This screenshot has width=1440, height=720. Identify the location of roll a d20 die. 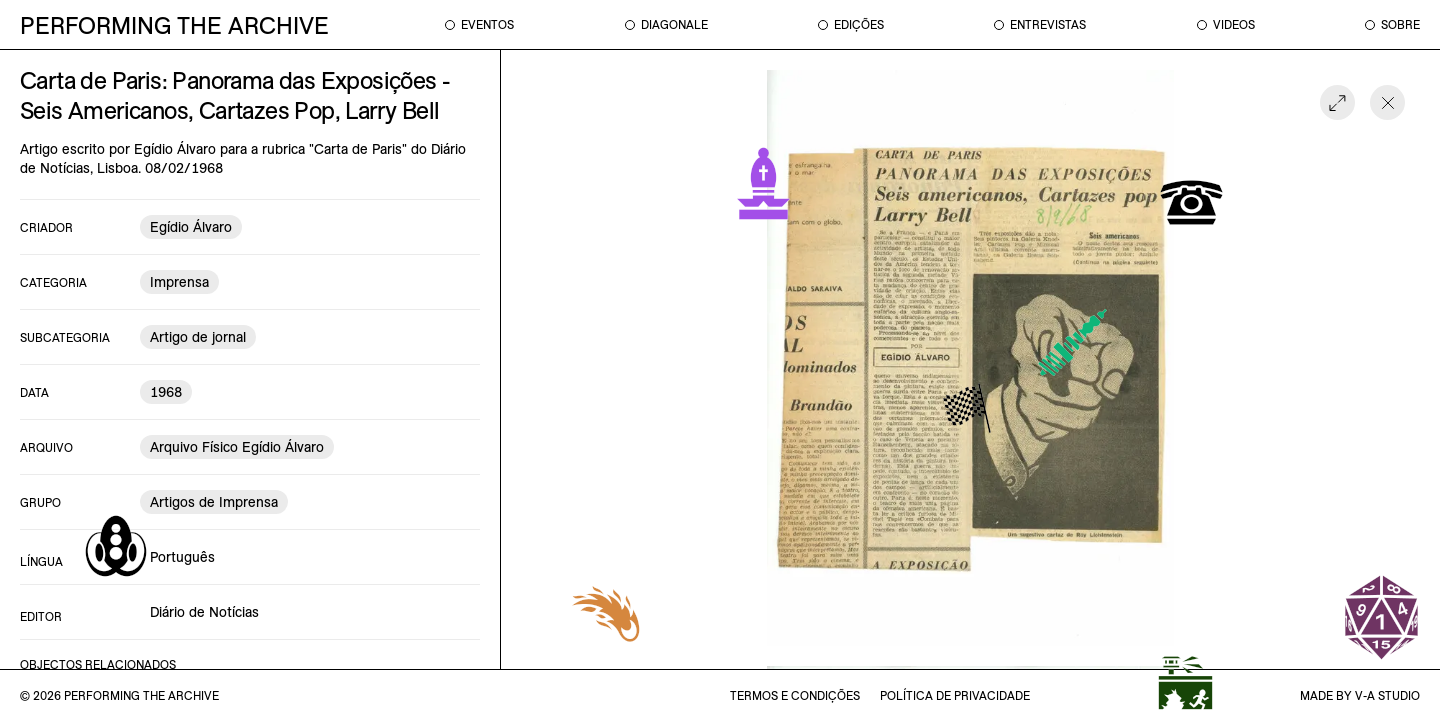
(1381, 617).